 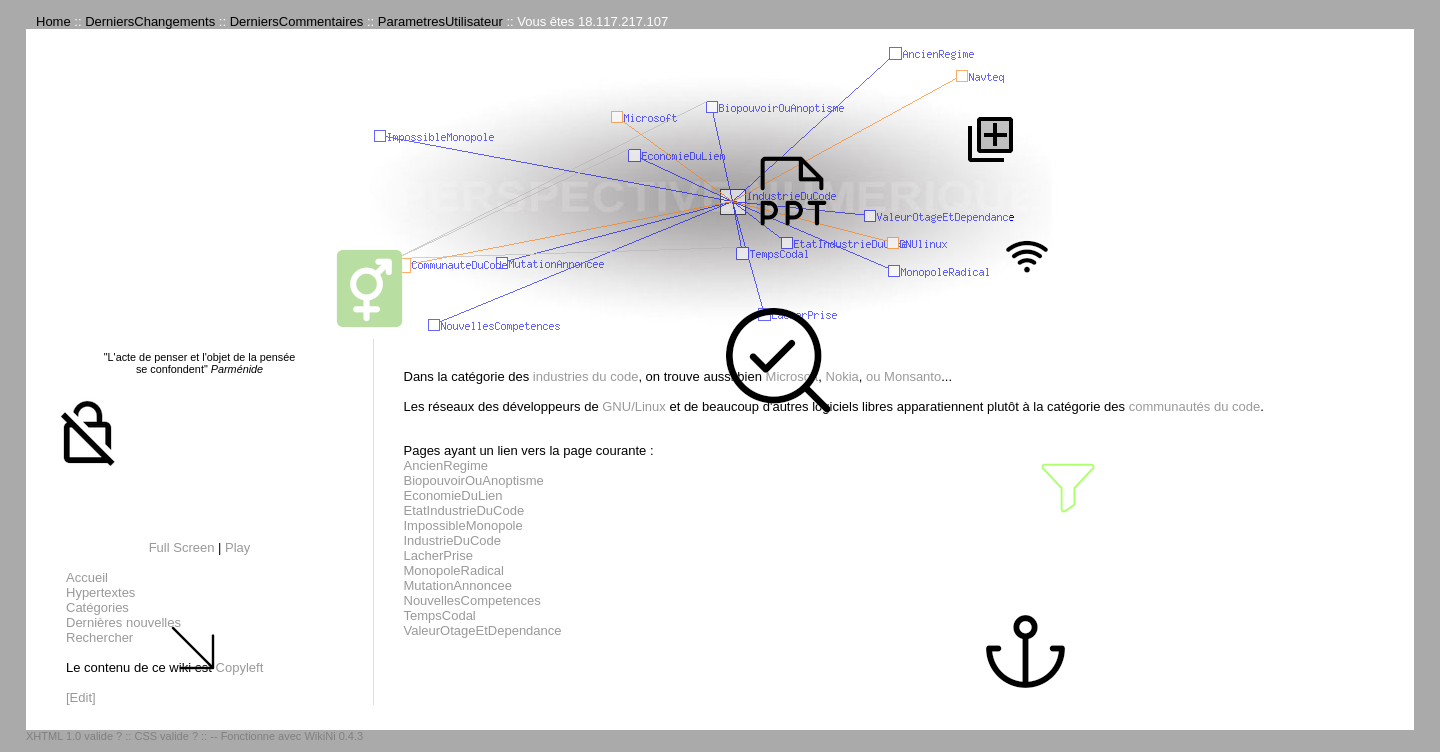 What do you see at coordinates (1027, 256) in the screenshot?
I see `indicates strong wifi signal strength` at bounding box center [1027, 256].